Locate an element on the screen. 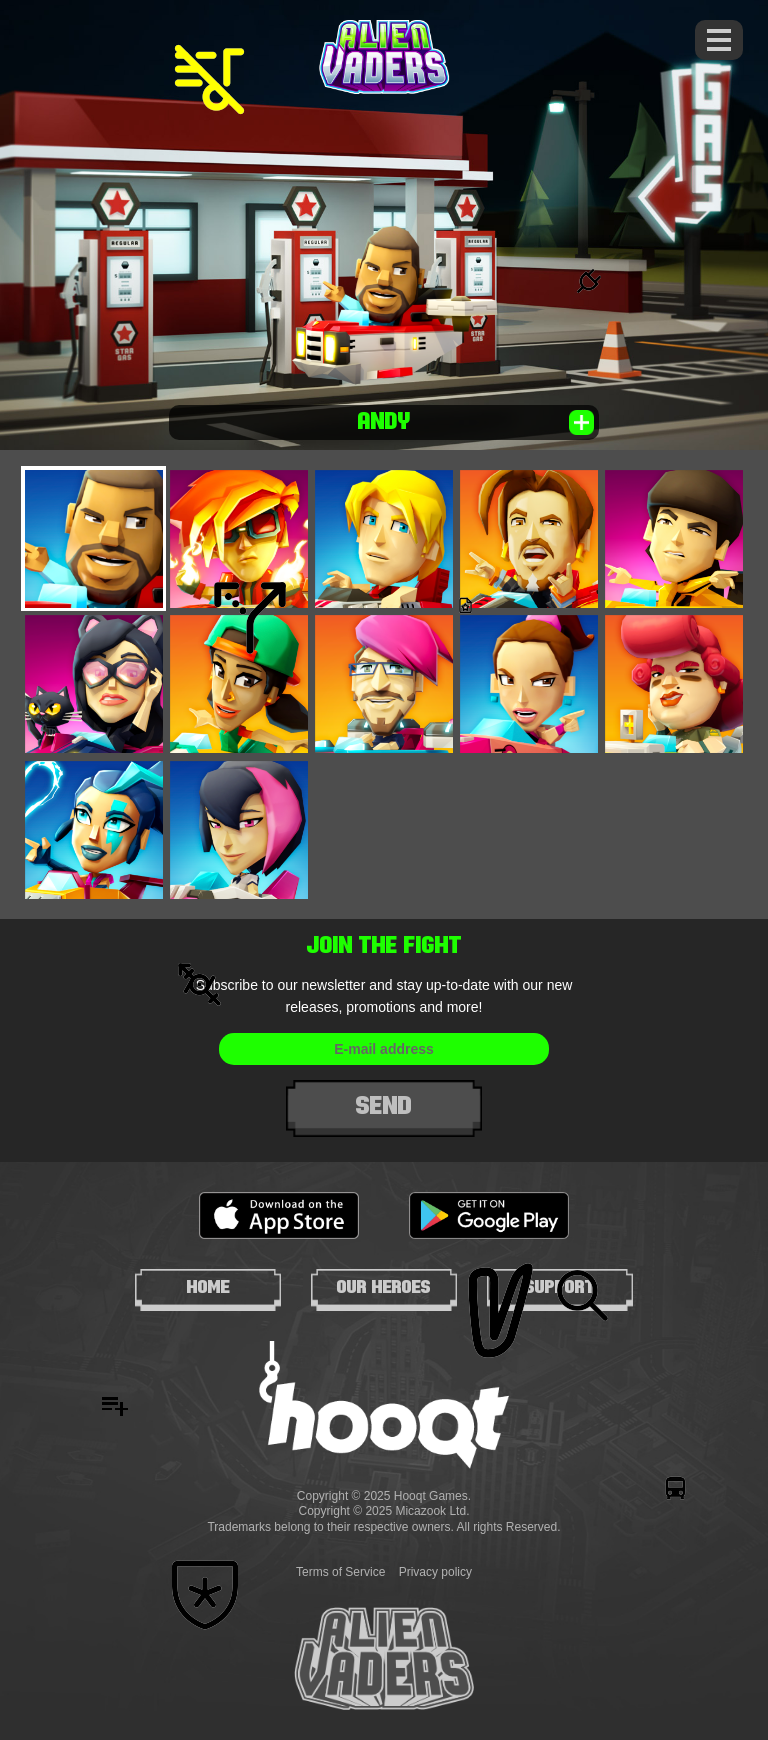  indicates genderfluid identity option is located at coordinates (199, 984).